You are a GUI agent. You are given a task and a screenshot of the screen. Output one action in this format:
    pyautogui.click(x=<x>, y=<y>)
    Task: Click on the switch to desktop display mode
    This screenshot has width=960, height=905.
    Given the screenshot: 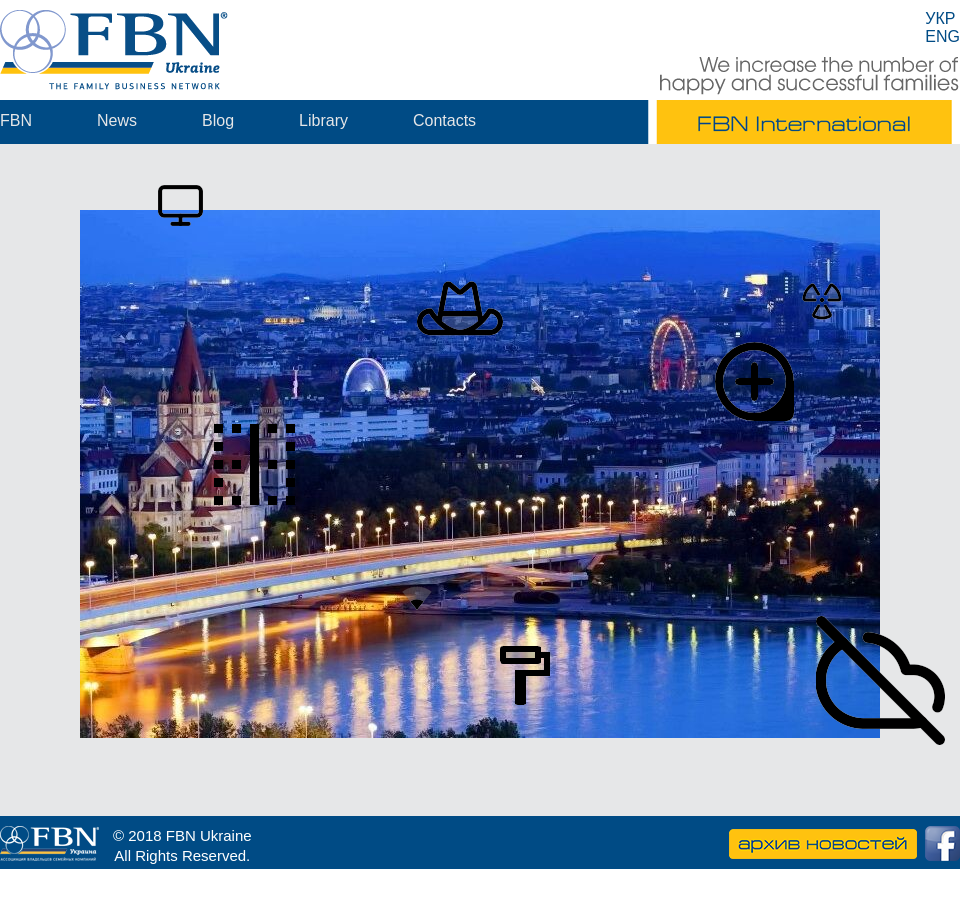 What is the action you would take?
    pyautogui.click(x=180, y=205)
    